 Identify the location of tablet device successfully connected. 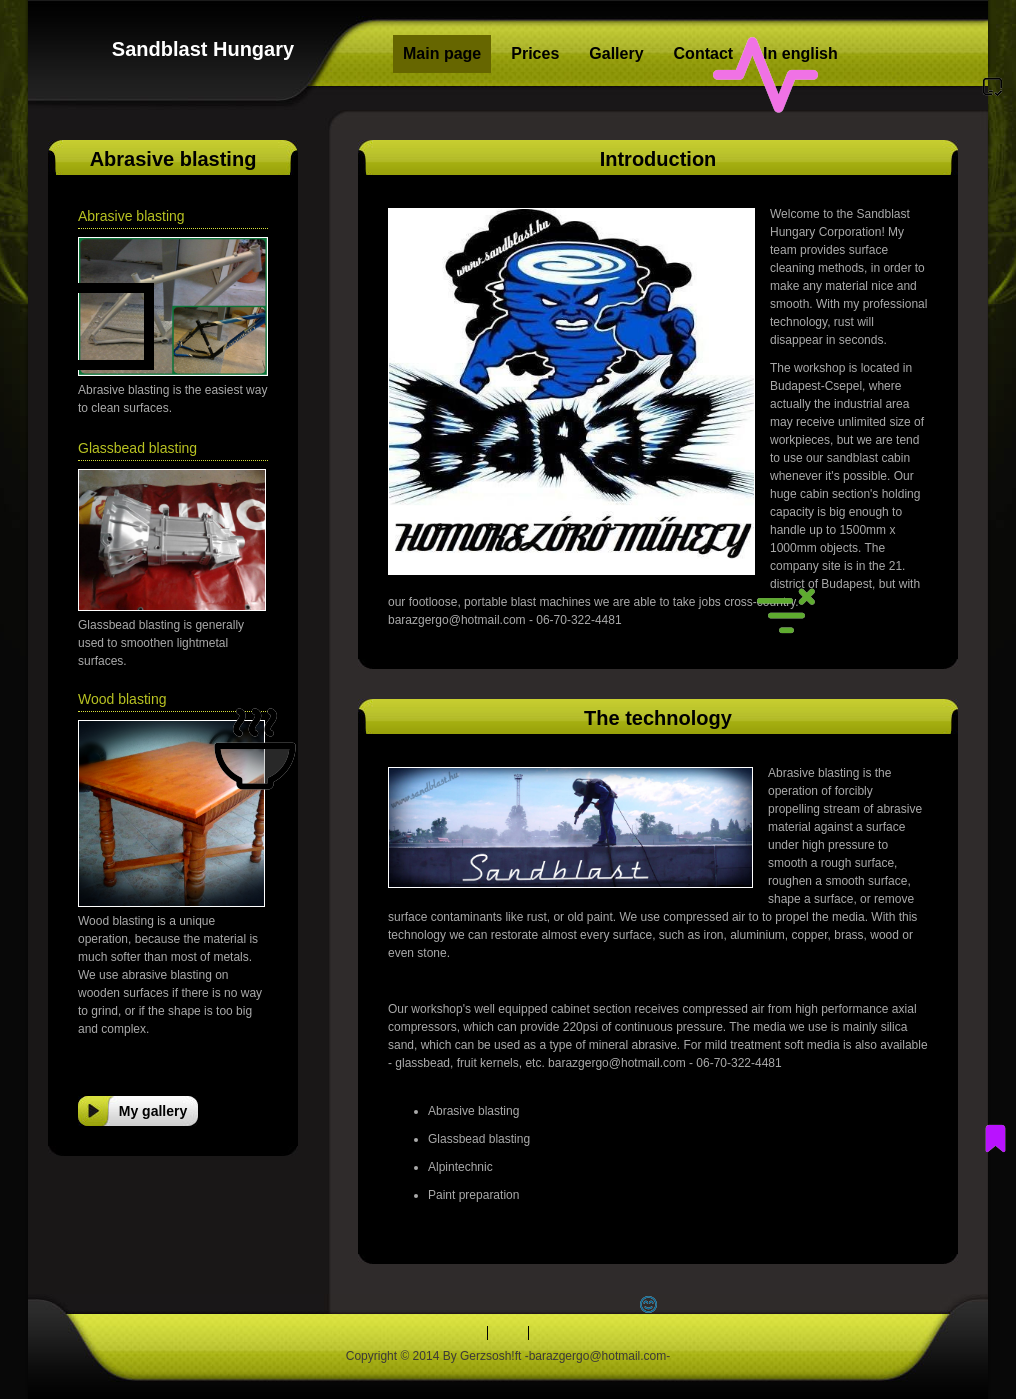
(992, 86).